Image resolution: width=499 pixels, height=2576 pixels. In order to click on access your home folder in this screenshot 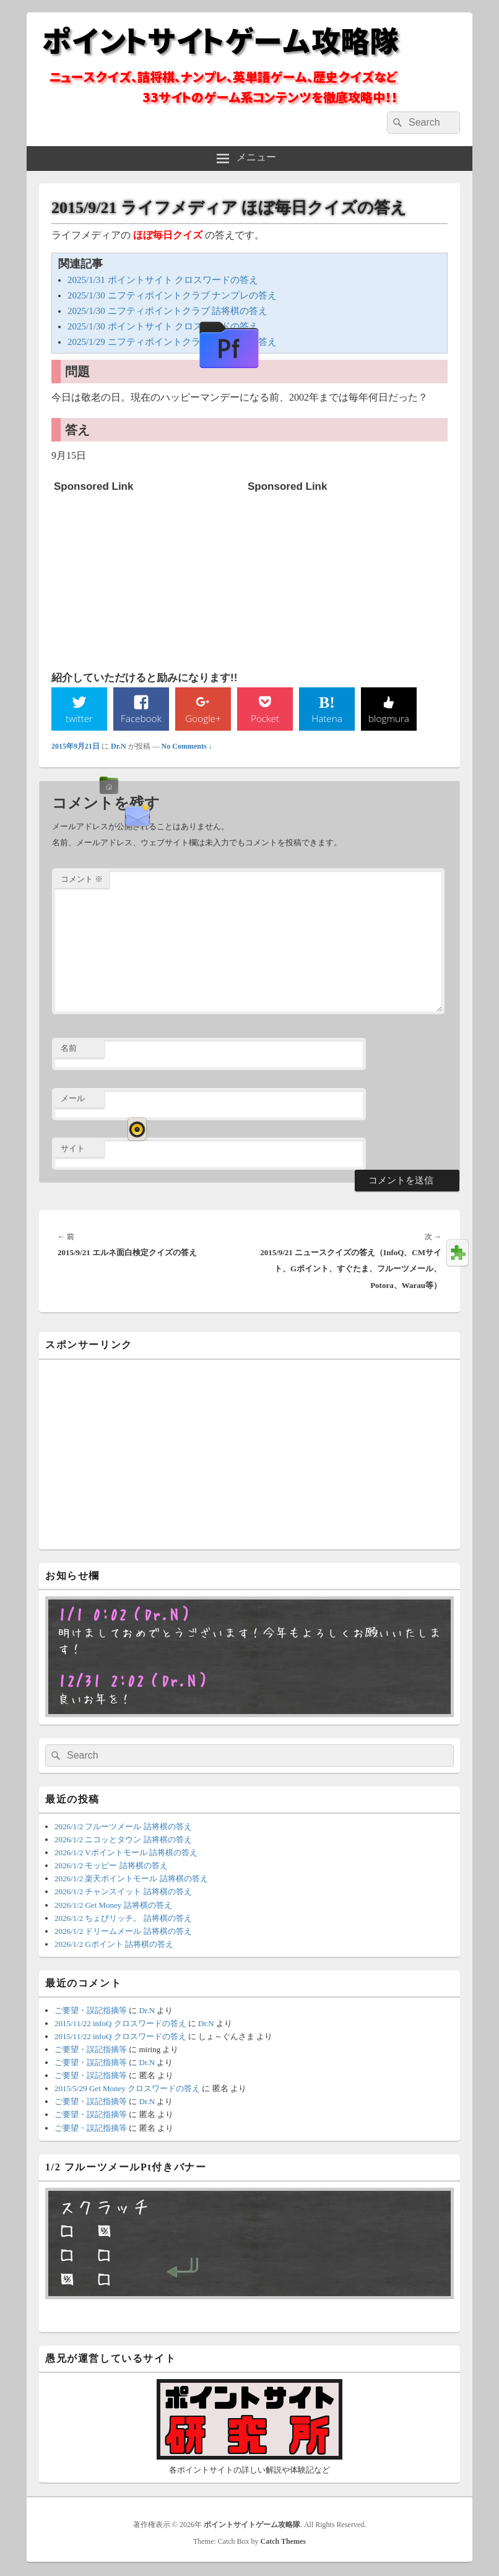, I will do `click(109, 785)`.